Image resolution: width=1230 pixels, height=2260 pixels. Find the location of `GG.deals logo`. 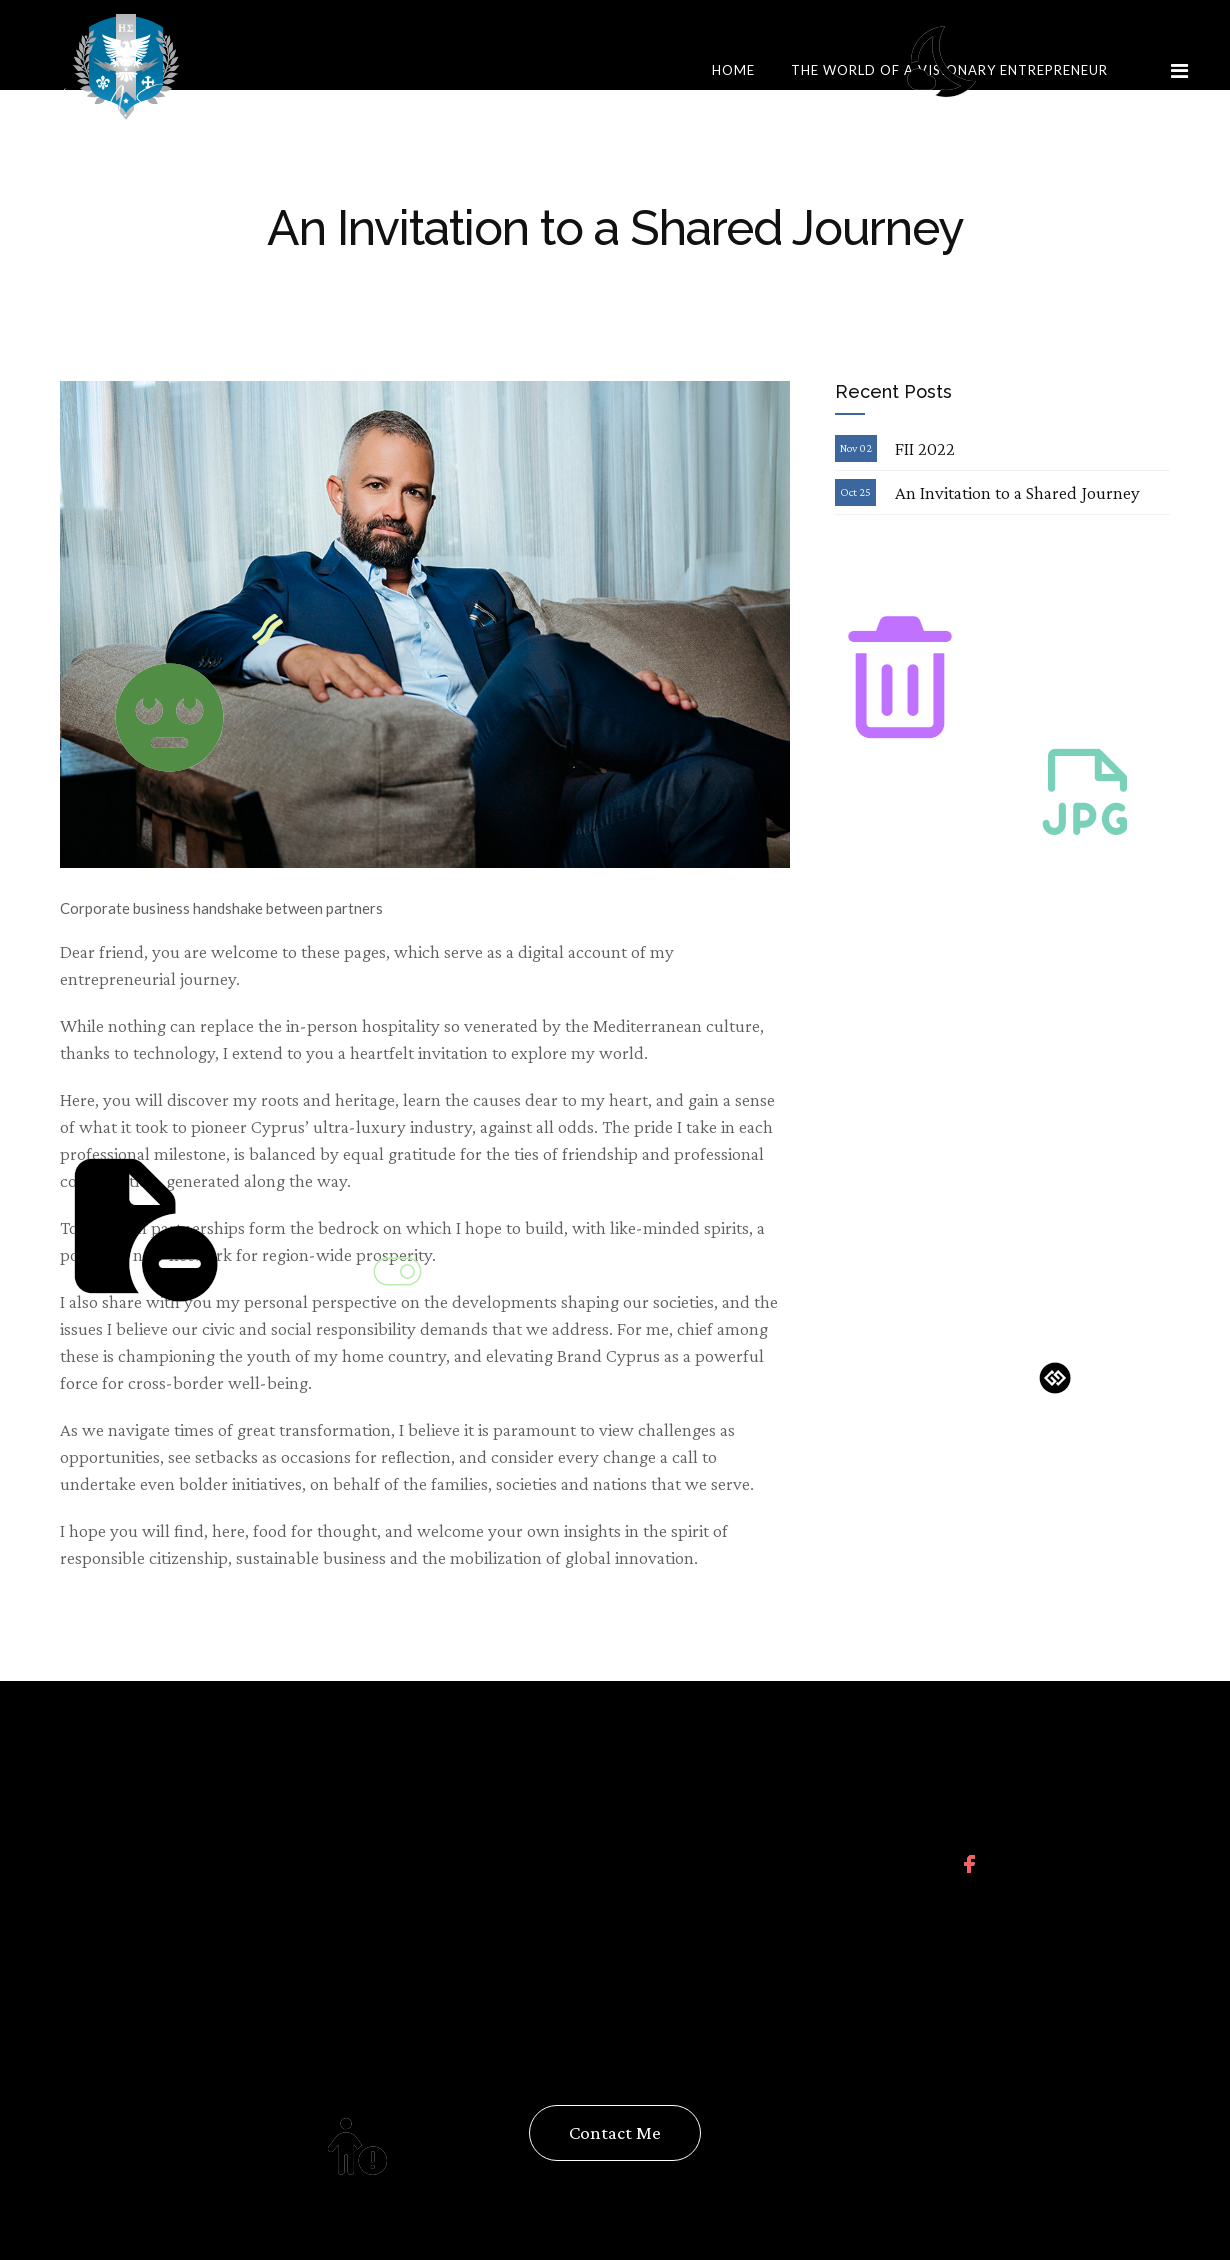

GG.deals logo is located at coordinates (1055, 1378).